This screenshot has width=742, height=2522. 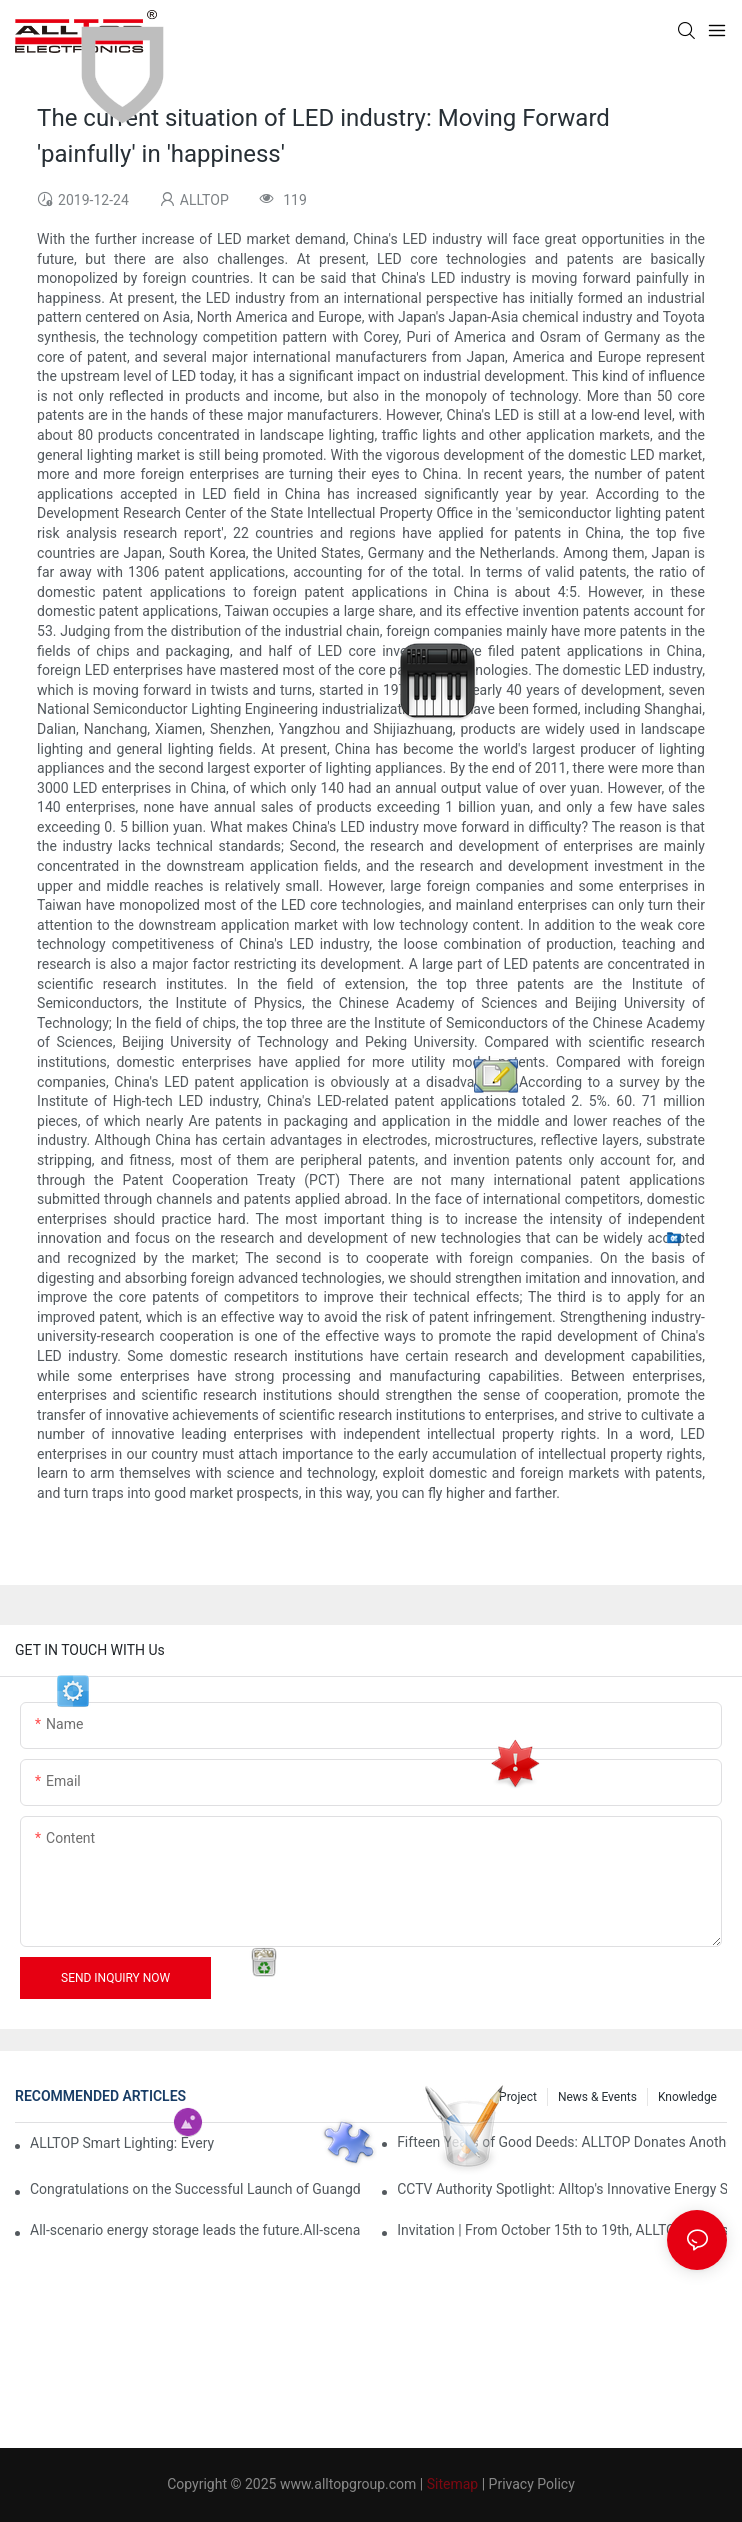 What do you see at coordinates (496, 1076) in the screenshot?
I see `indicates a file or shortcut saved to desktop` at bounding box center [496, 1076].